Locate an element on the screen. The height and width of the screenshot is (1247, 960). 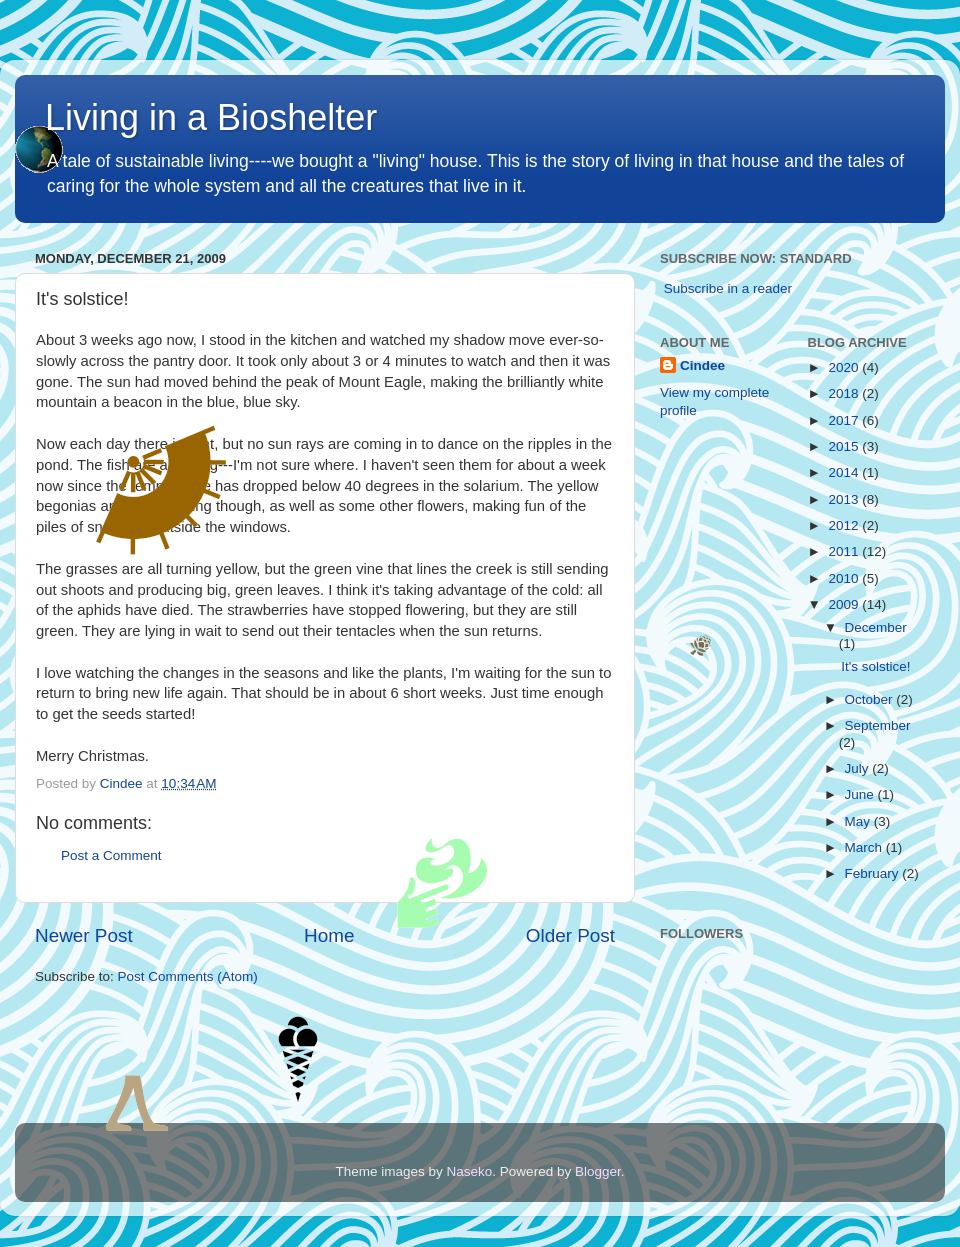
dessert or sweet treats category is located at coordinates (298, 1060).